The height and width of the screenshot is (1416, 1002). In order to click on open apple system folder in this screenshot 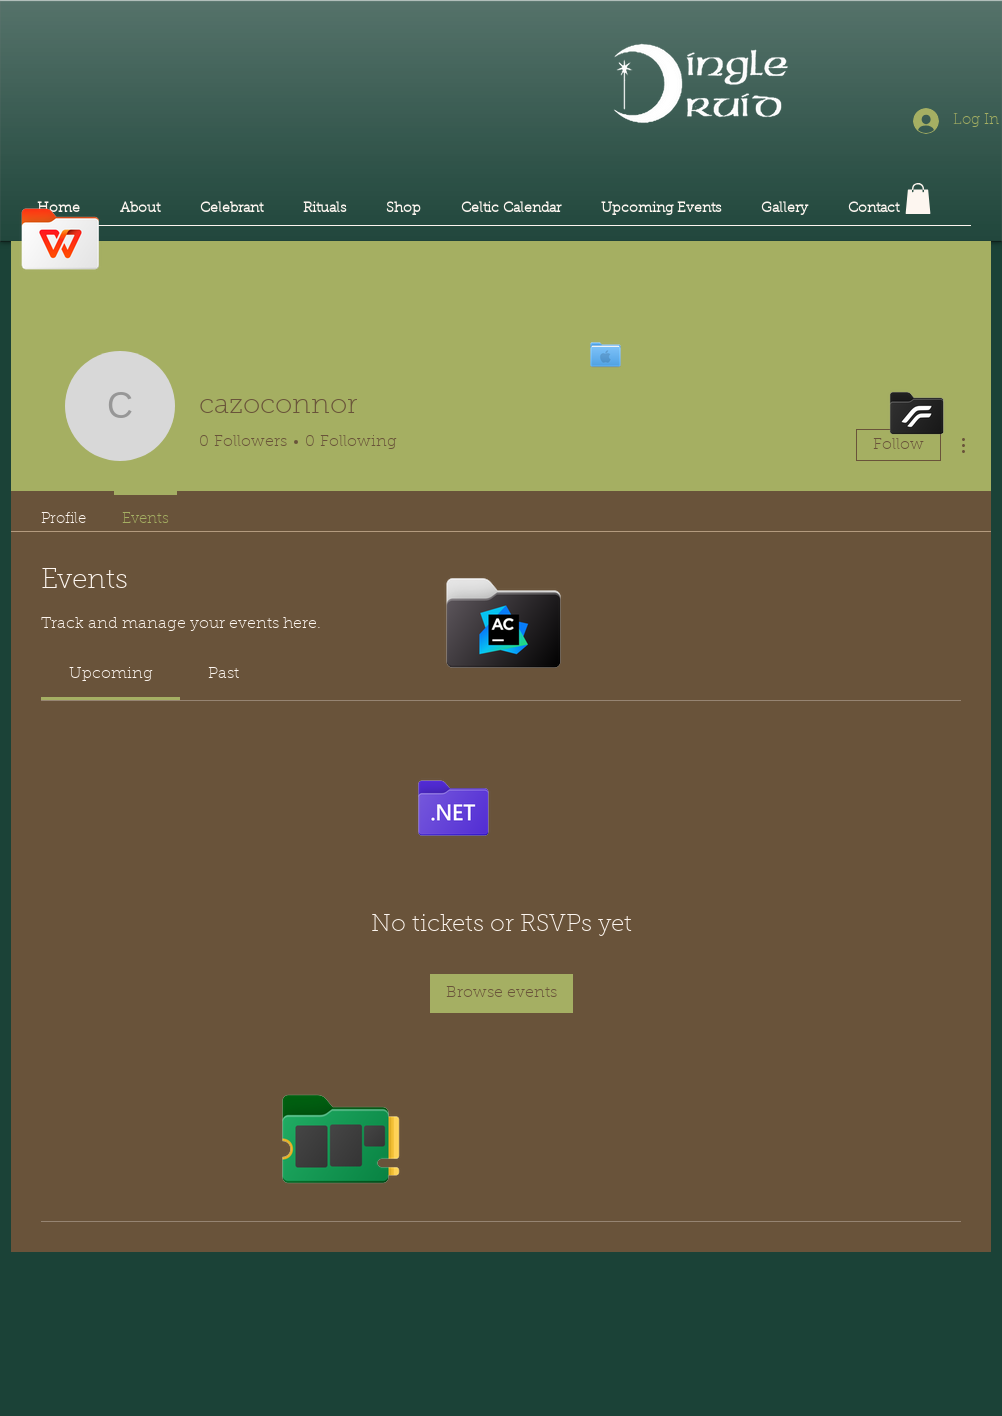, I will do `click(605, 354)`.